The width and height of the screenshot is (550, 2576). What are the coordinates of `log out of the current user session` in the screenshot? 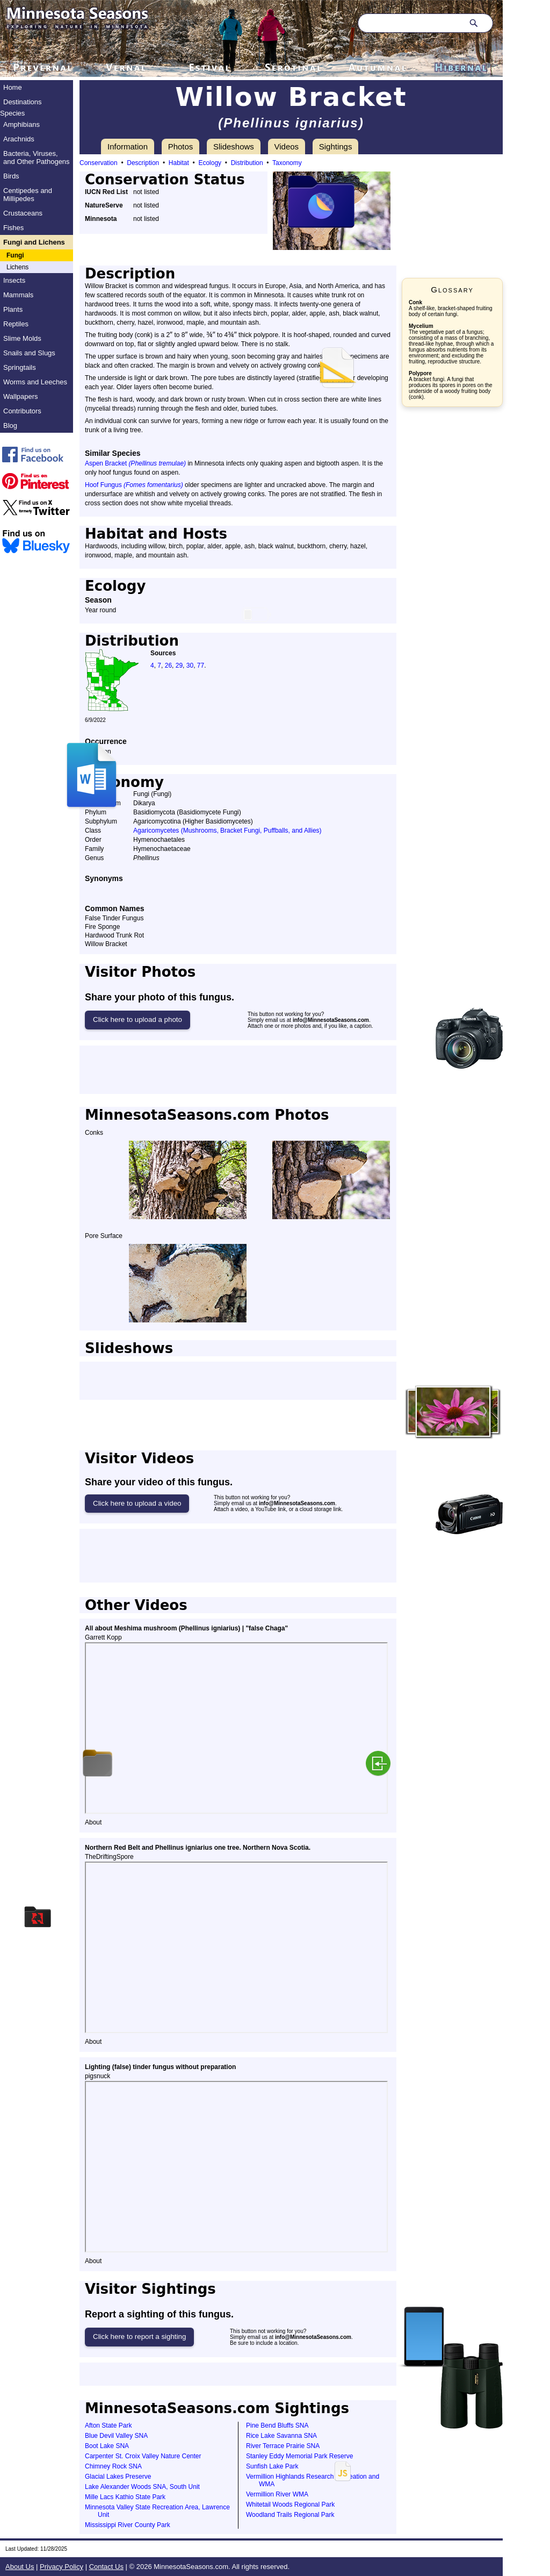 It's located at (378, 1763).